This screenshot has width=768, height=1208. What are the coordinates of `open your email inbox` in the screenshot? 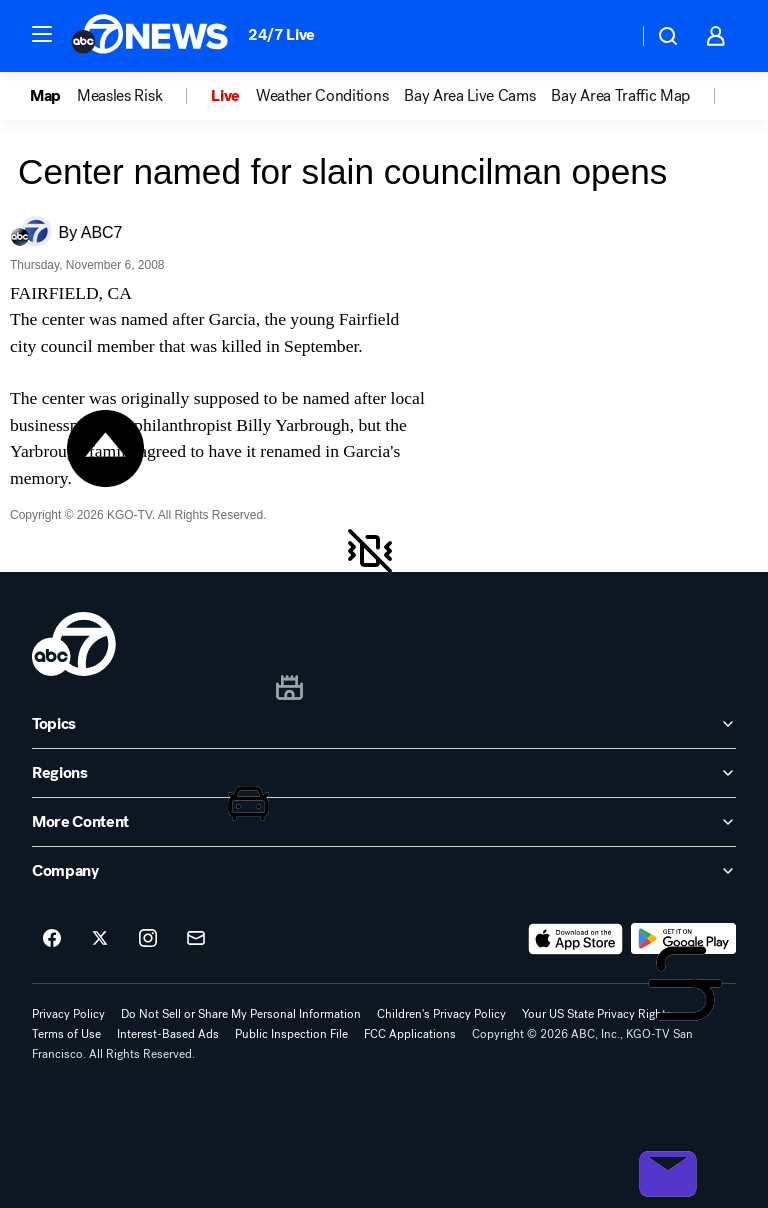 It's located at (668, 1174).